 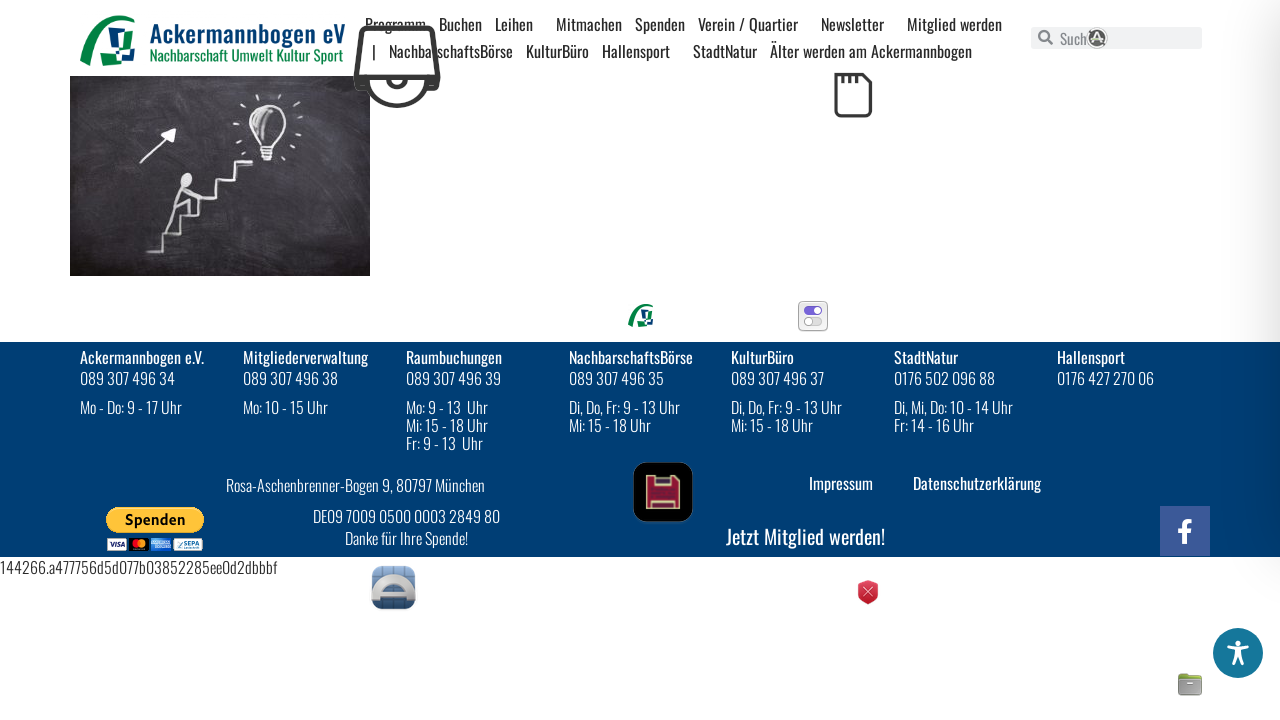 What do you see at coordinates (397, 64) in the screenshot?
I see `access optical disc drive` at bounding box center [397, 64].